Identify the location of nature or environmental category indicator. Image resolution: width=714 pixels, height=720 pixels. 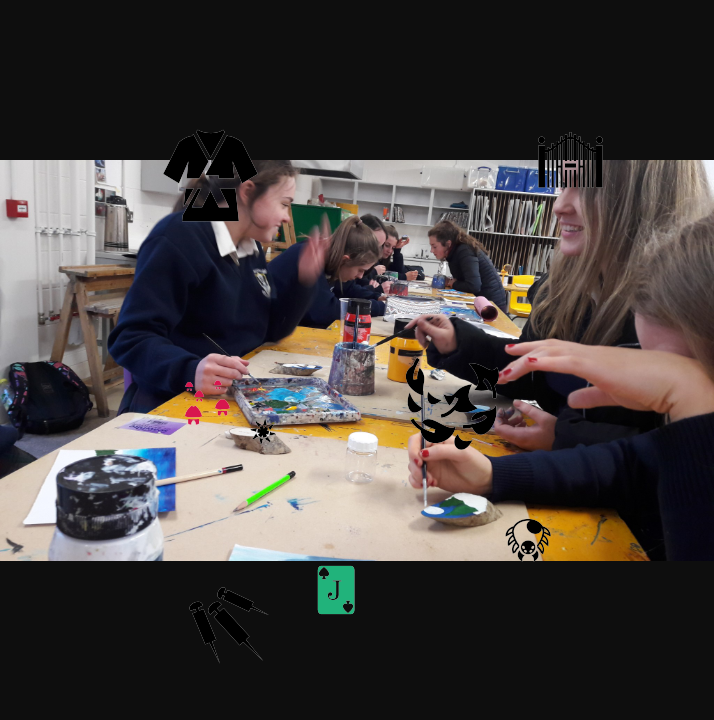
(452, 403).